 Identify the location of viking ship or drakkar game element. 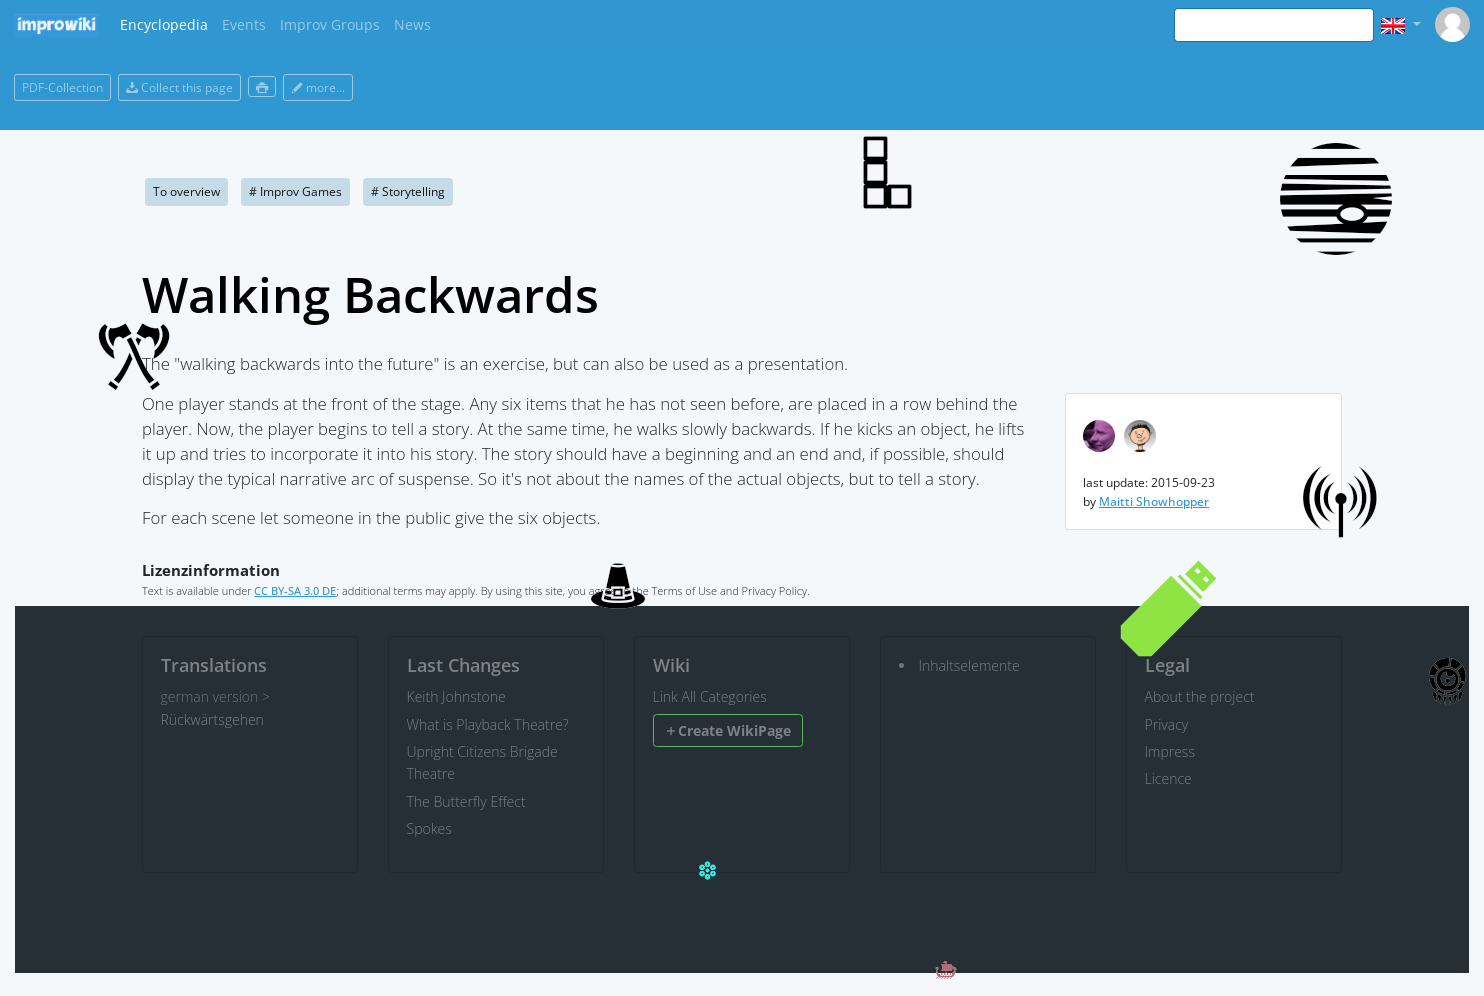
(946, 971).